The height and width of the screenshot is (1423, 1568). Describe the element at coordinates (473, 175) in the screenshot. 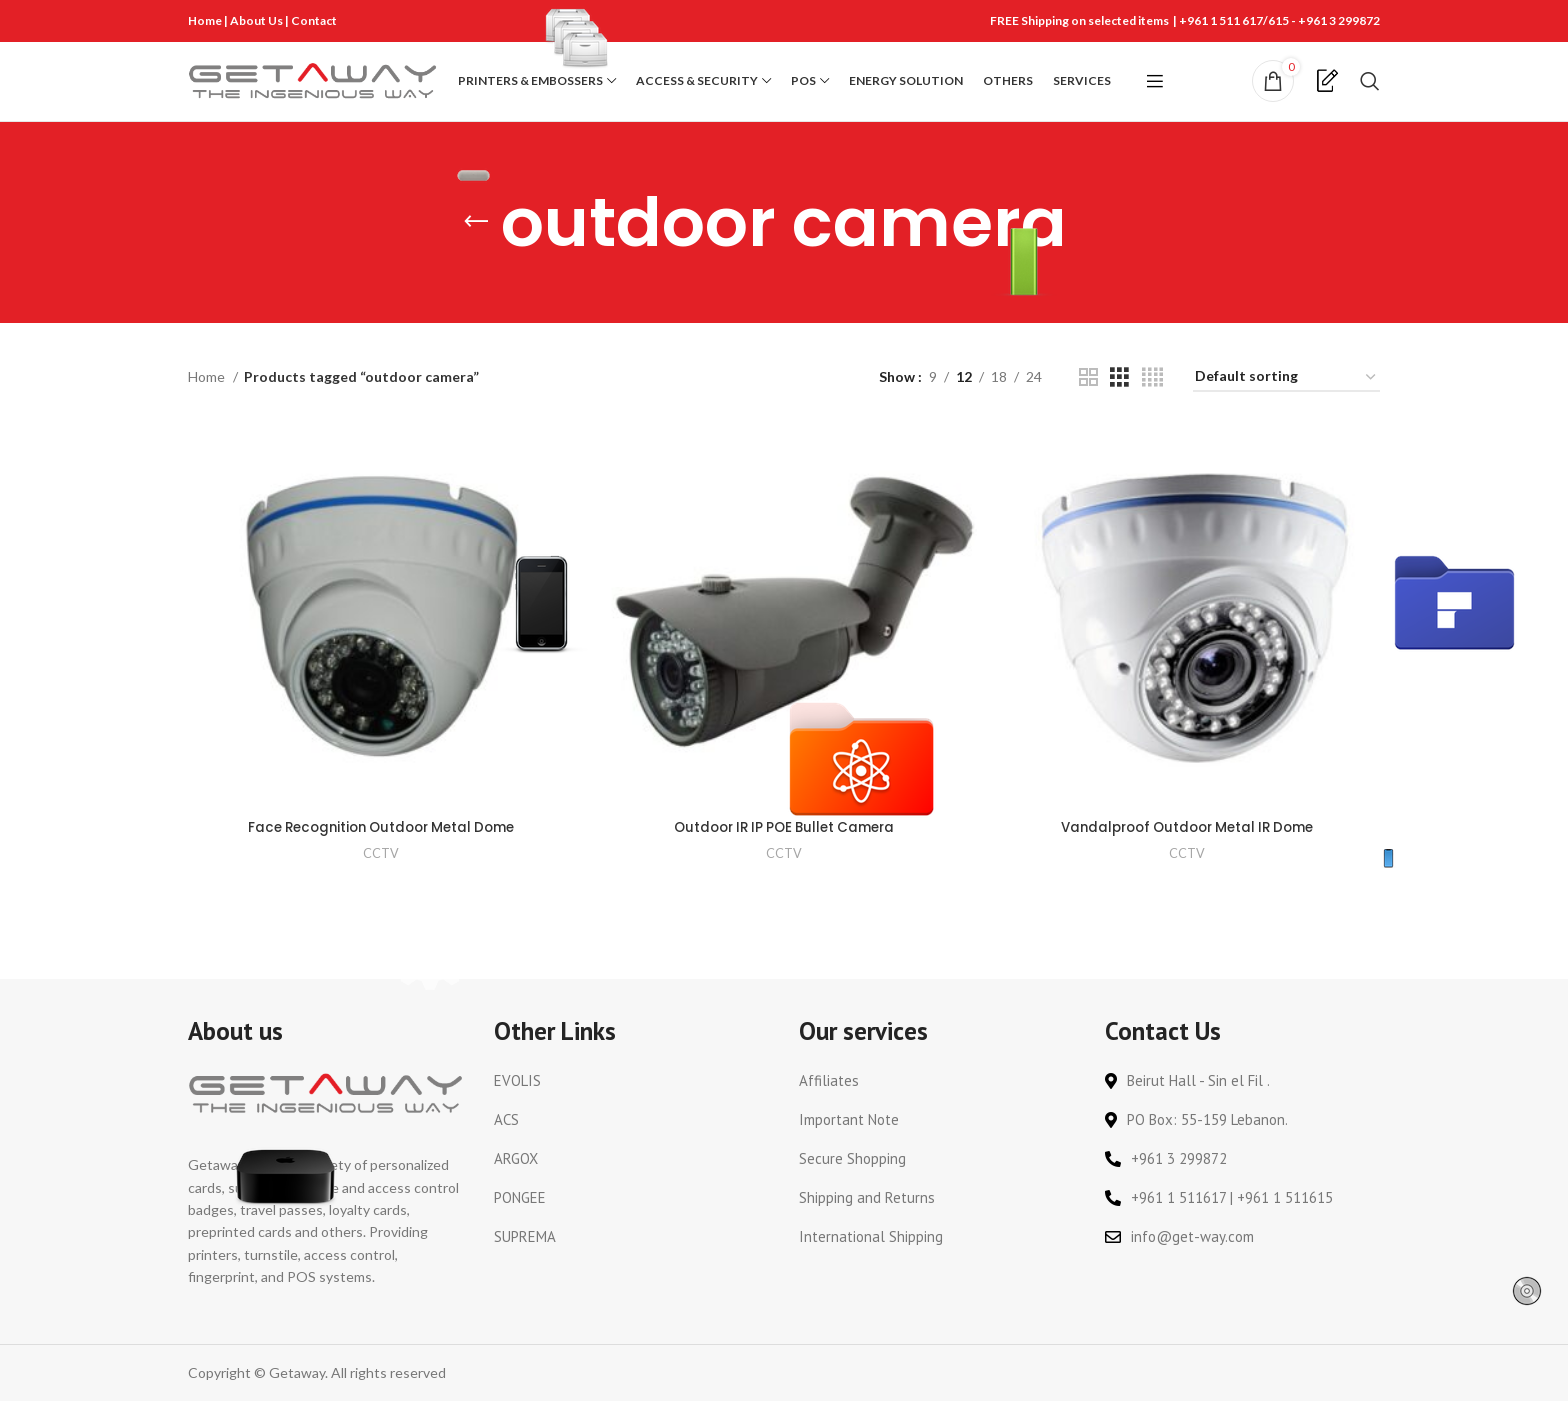

I see `bluetooth speaker device detected` at that location.